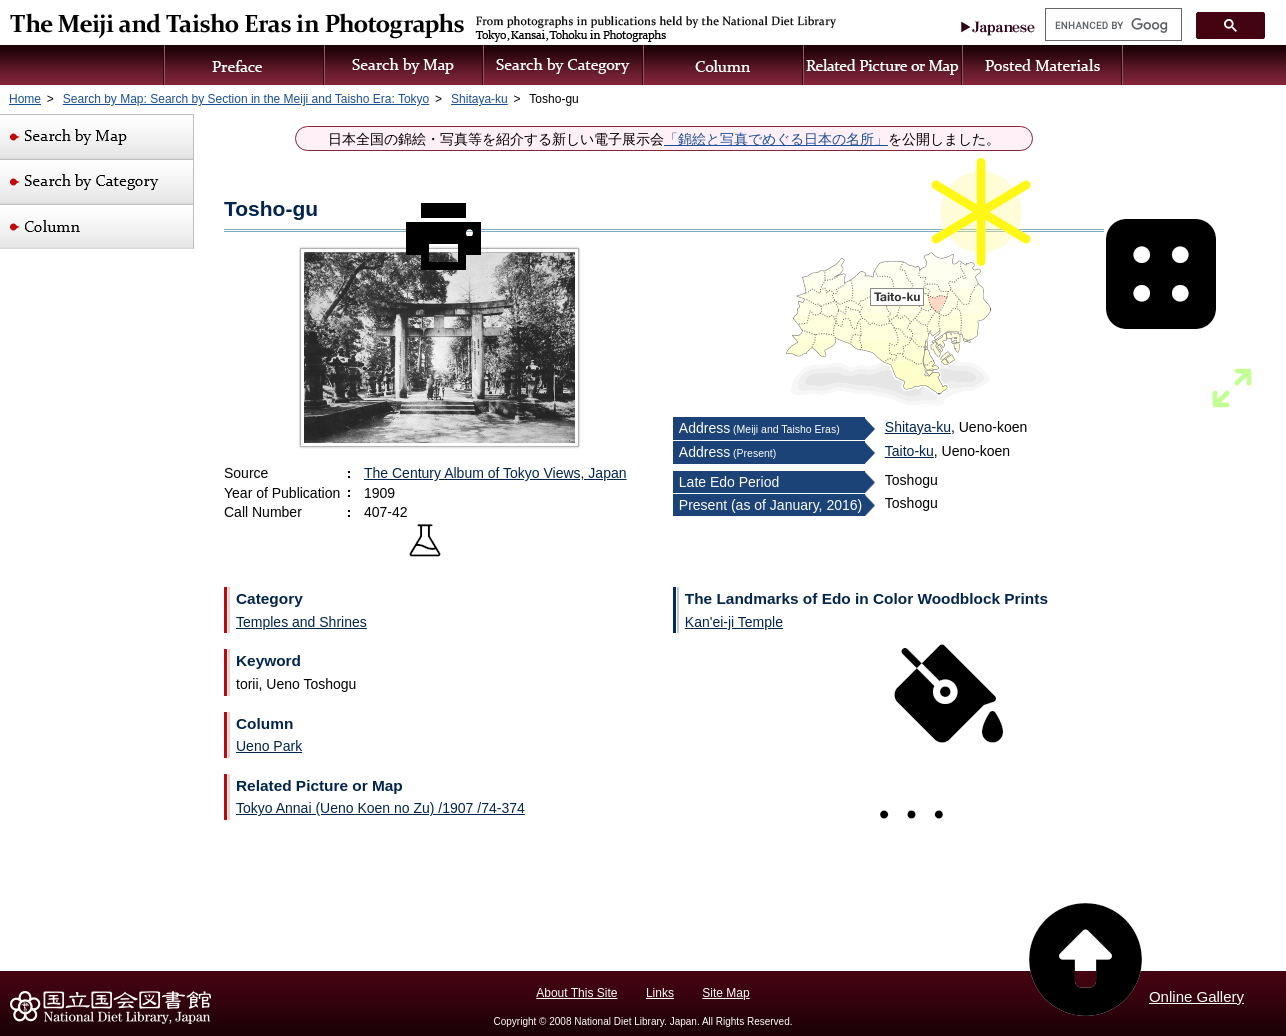 This screenshot has height=1036, width=1286. I want to click on print this document, so click(443, 236).